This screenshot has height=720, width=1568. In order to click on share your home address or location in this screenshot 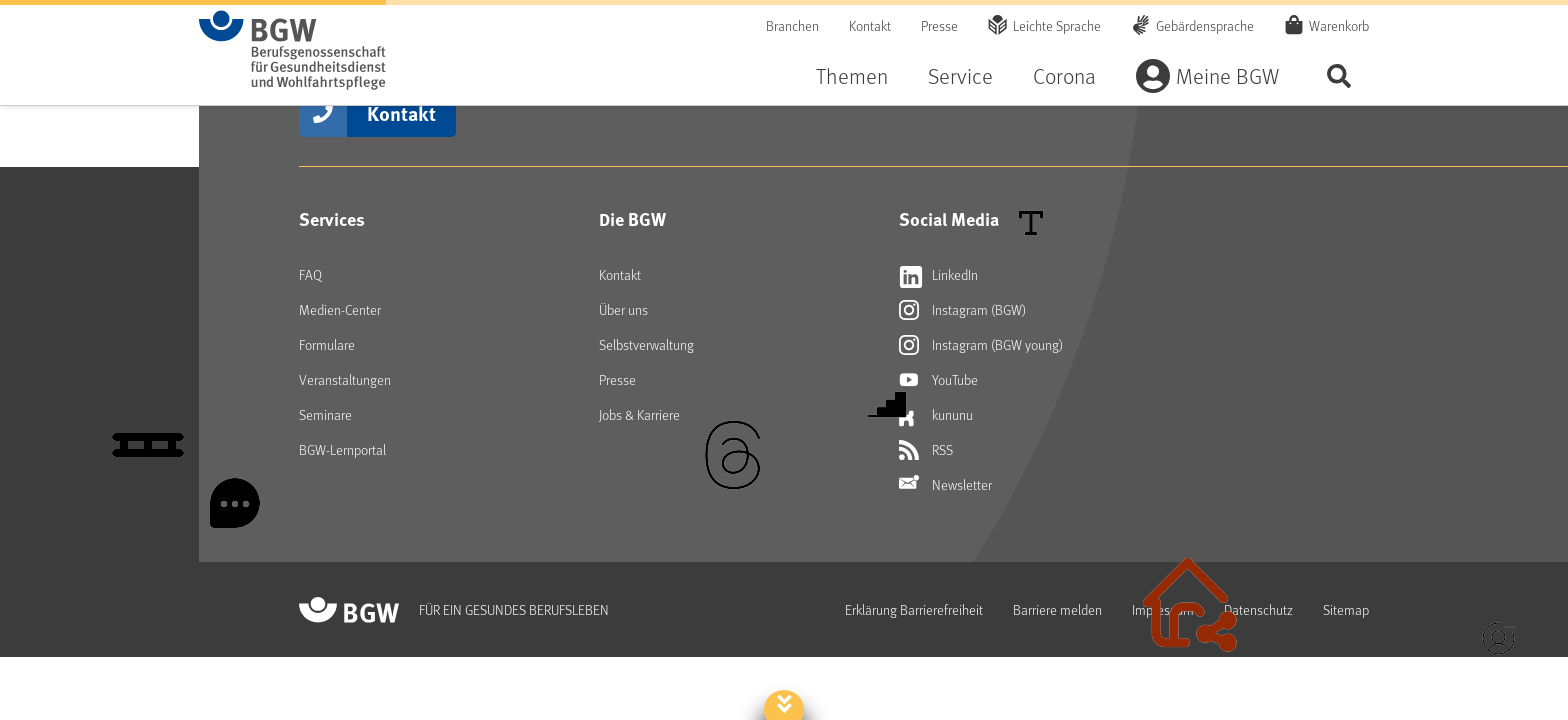, I will do `click(1187, 602)`.